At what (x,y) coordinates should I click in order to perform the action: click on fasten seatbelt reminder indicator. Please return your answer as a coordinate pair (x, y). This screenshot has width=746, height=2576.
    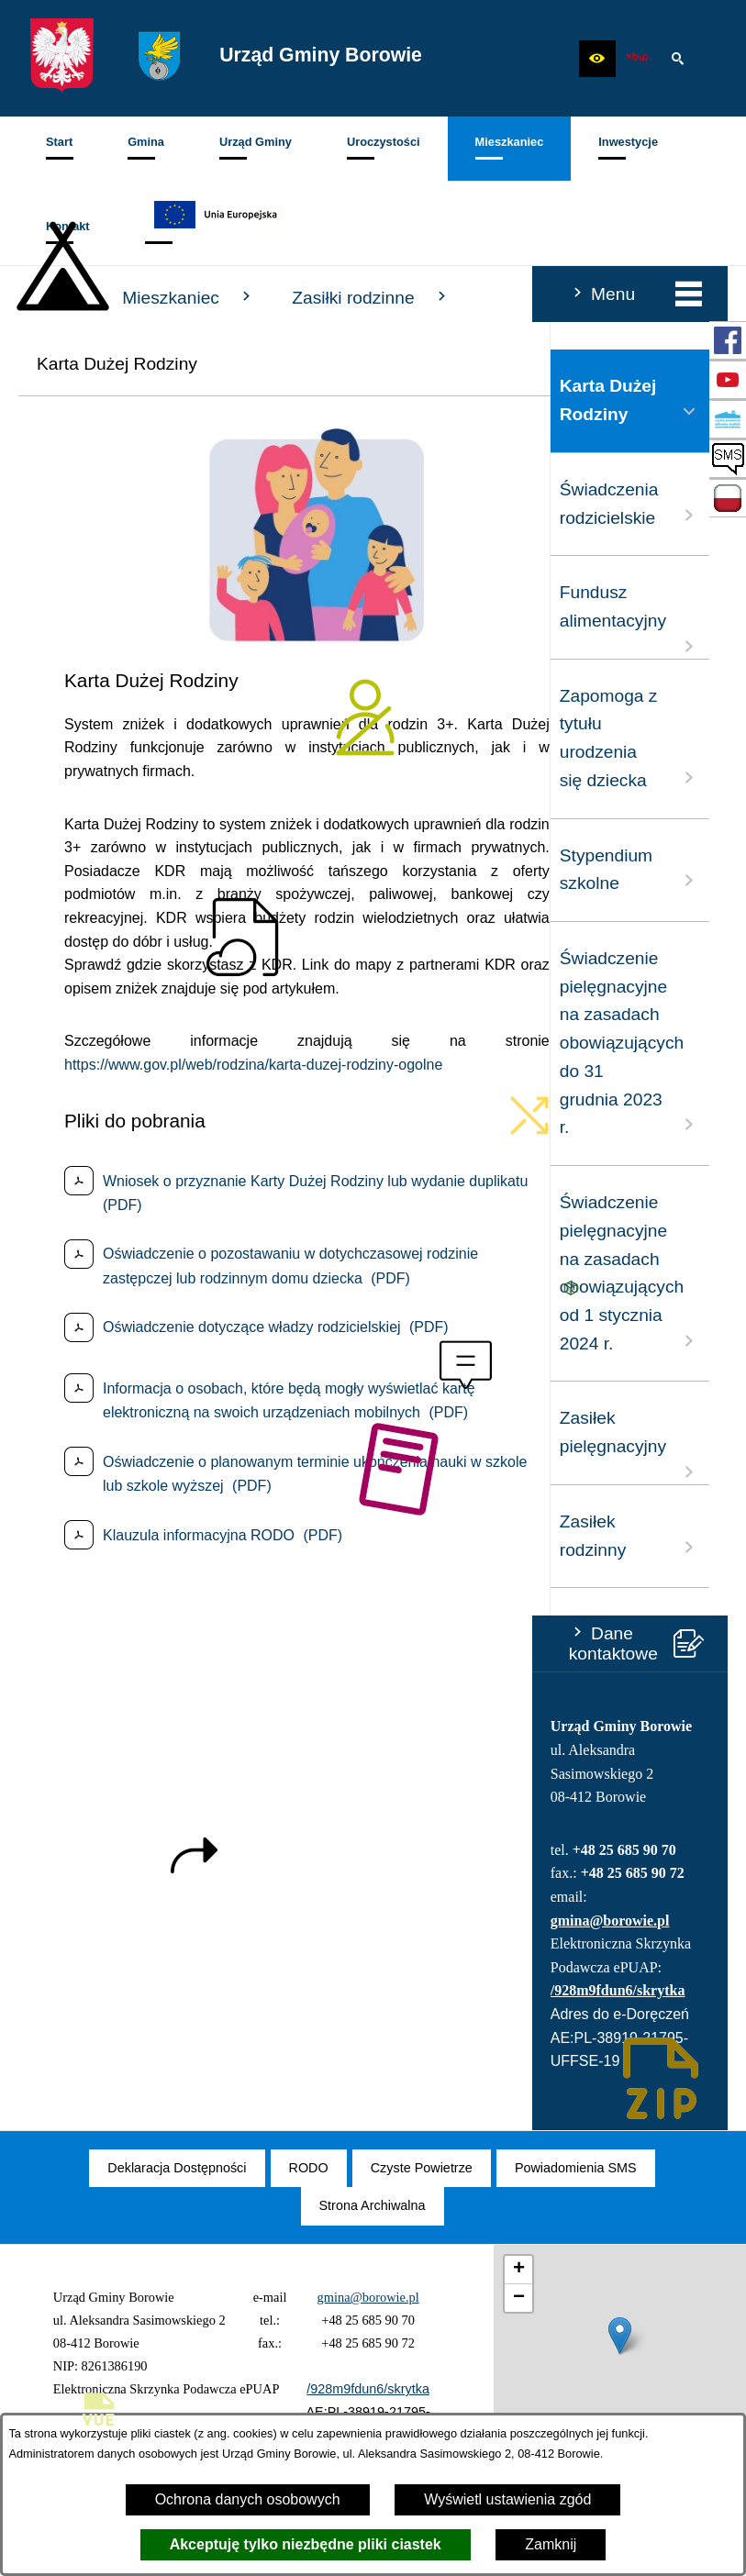
    Looking at the image, I should click on (365, 717).